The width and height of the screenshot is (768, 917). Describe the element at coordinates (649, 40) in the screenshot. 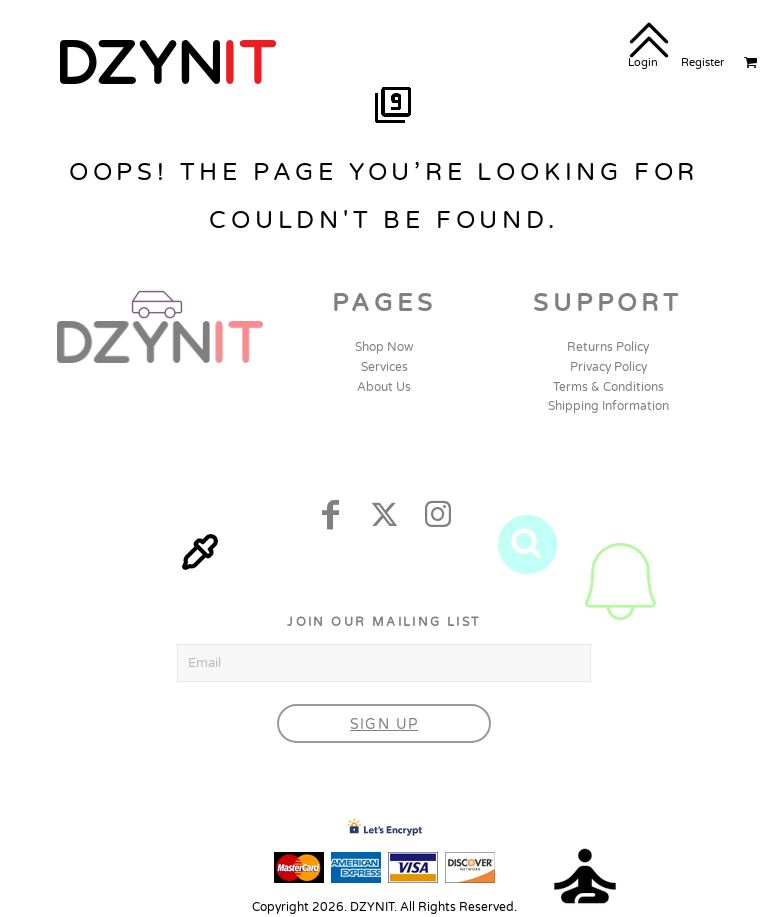

I see `scroll to top of page` at that location.